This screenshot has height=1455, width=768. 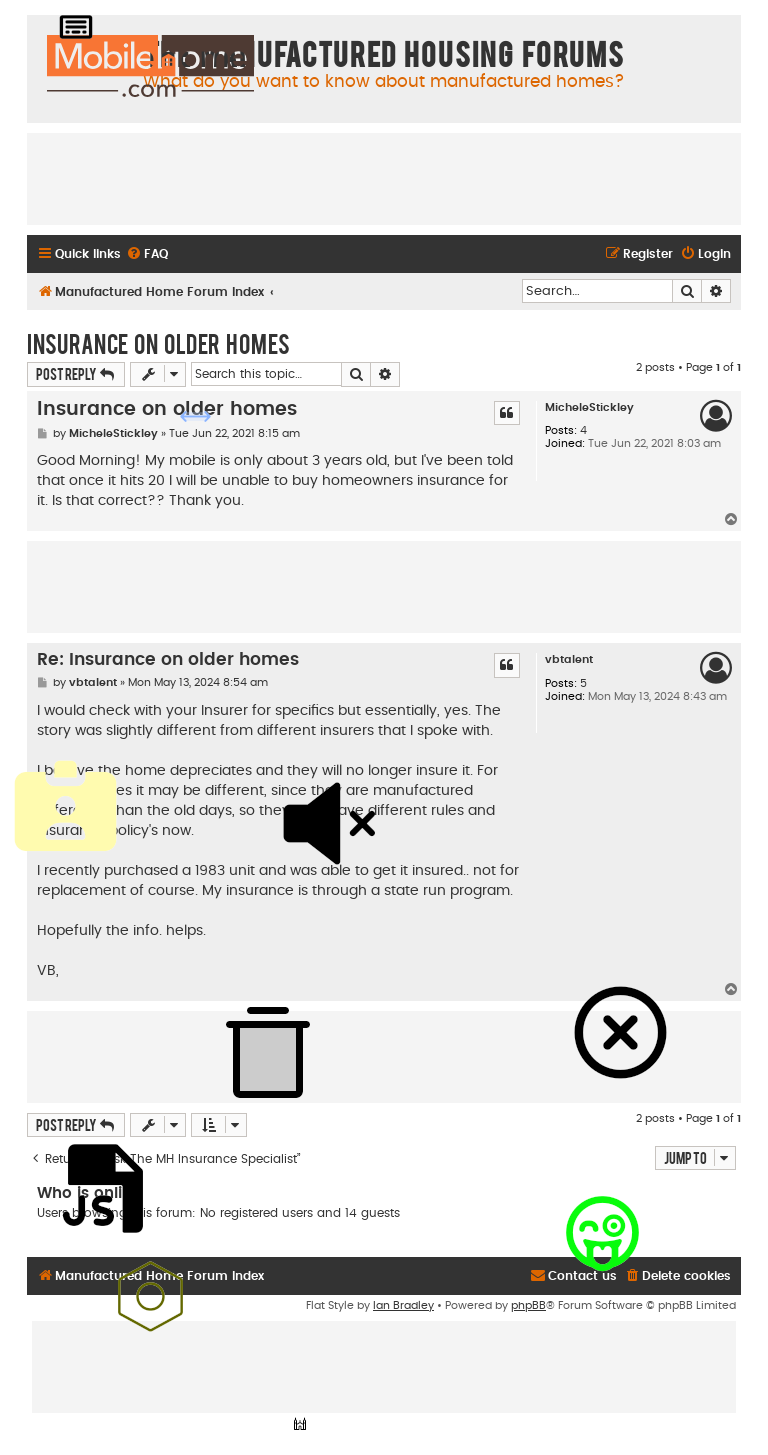 I want to click on javascript file type indicator, so click(x=105, y=1188).